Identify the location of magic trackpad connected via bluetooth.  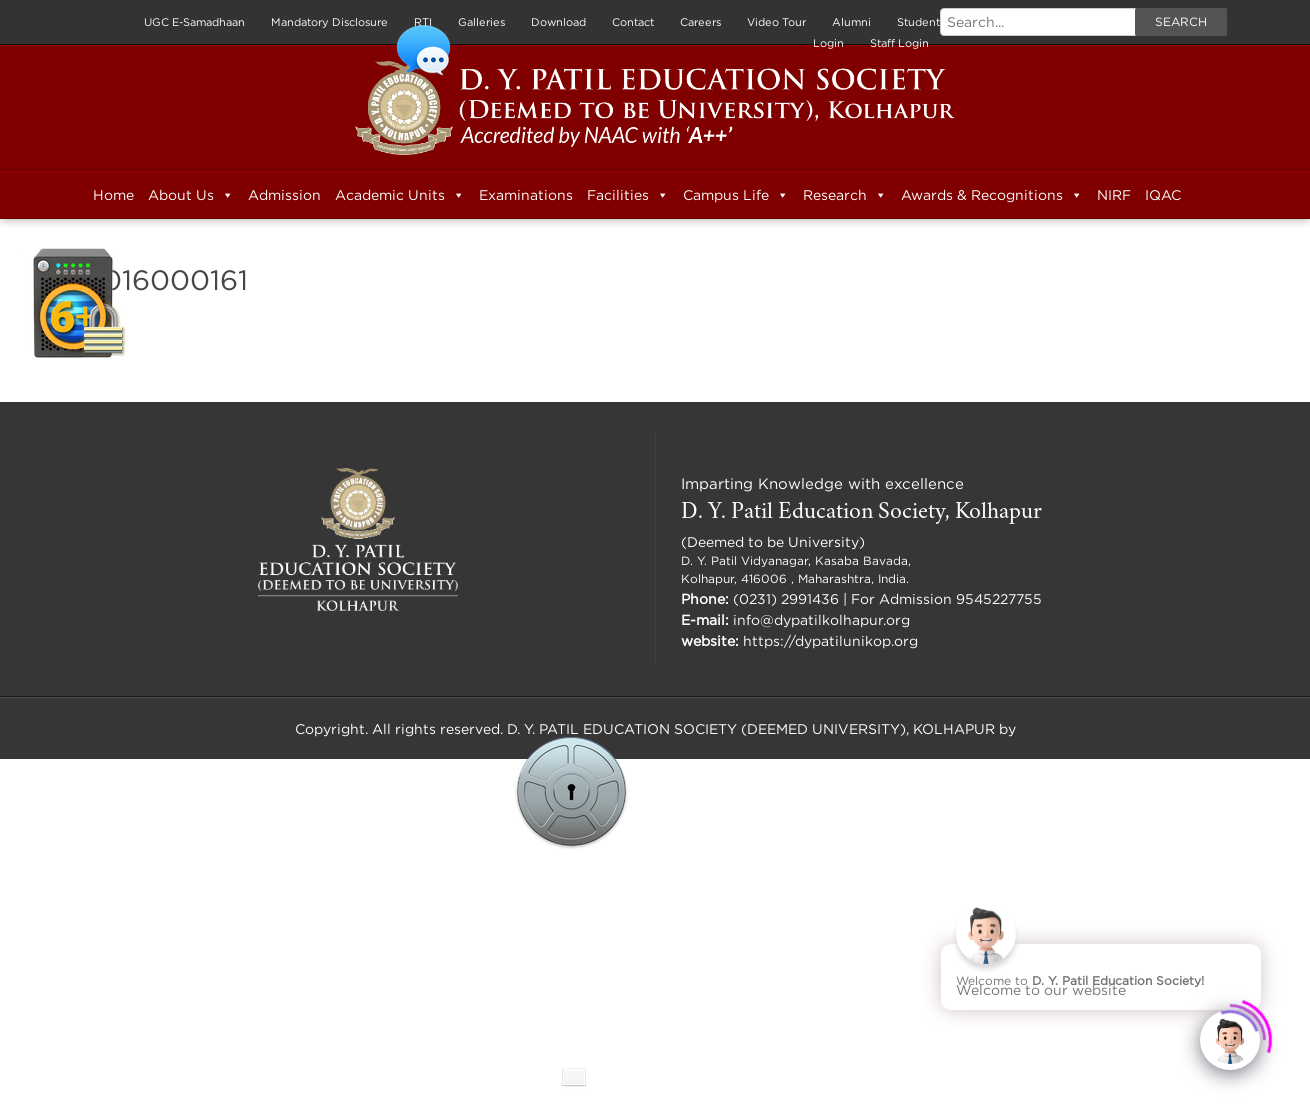
(574, 1077).